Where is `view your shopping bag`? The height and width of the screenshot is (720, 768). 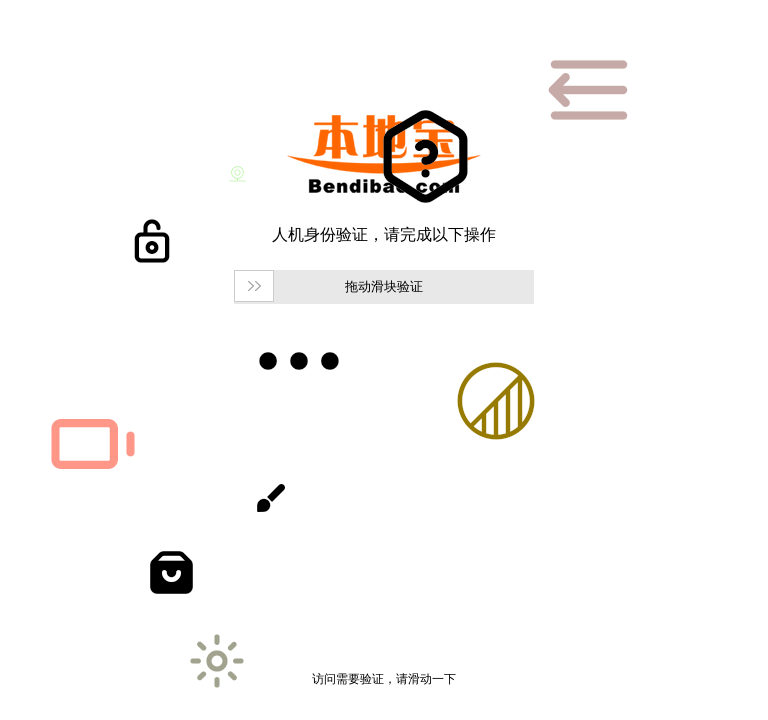 view your shopping bag is located at coordinates (171, 572).